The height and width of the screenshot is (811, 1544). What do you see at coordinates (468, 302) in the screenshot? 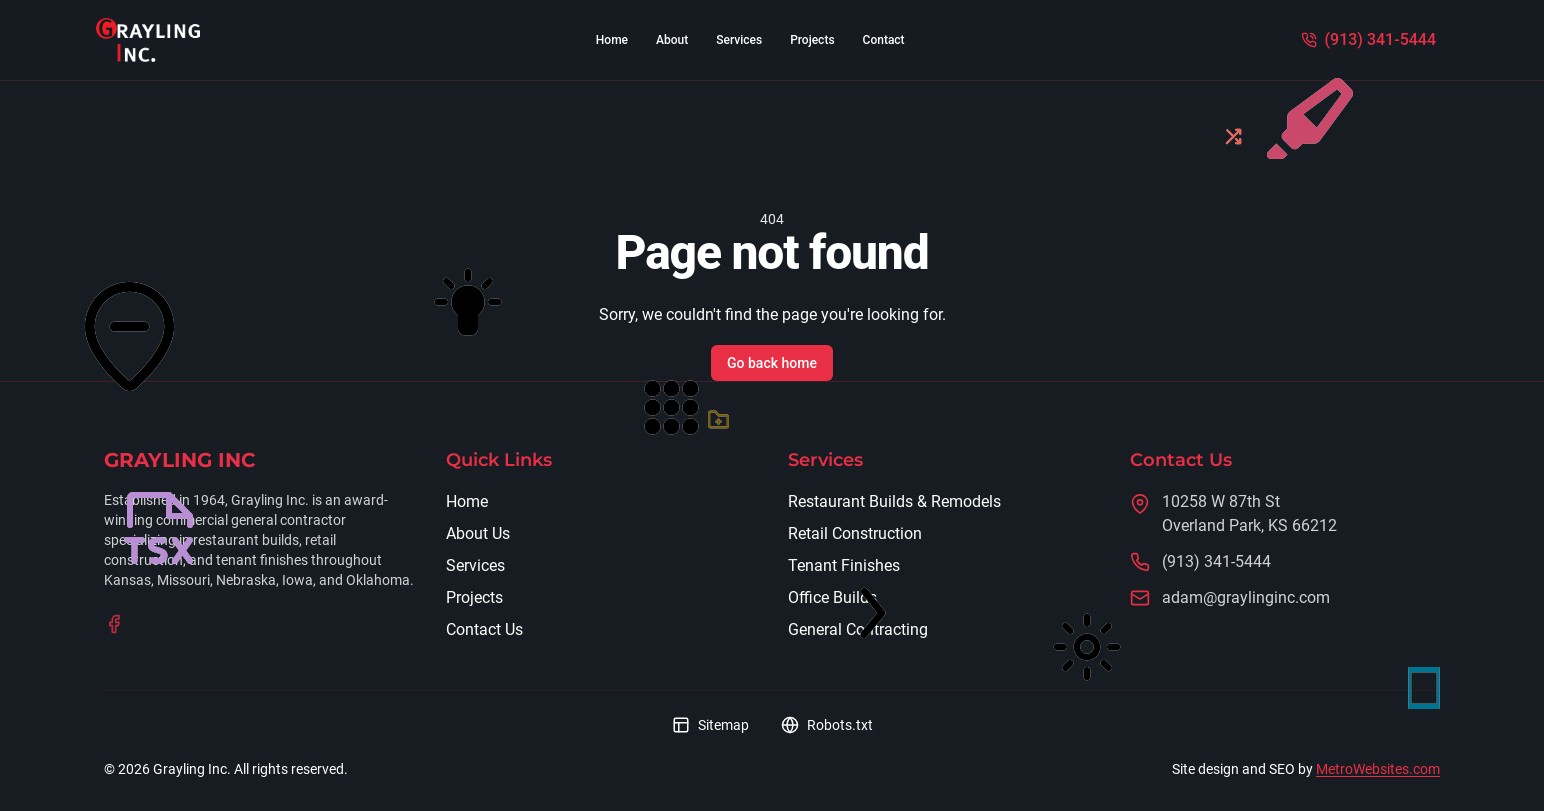
I see `access tips or suggestions` at bounding box center [468, 302].